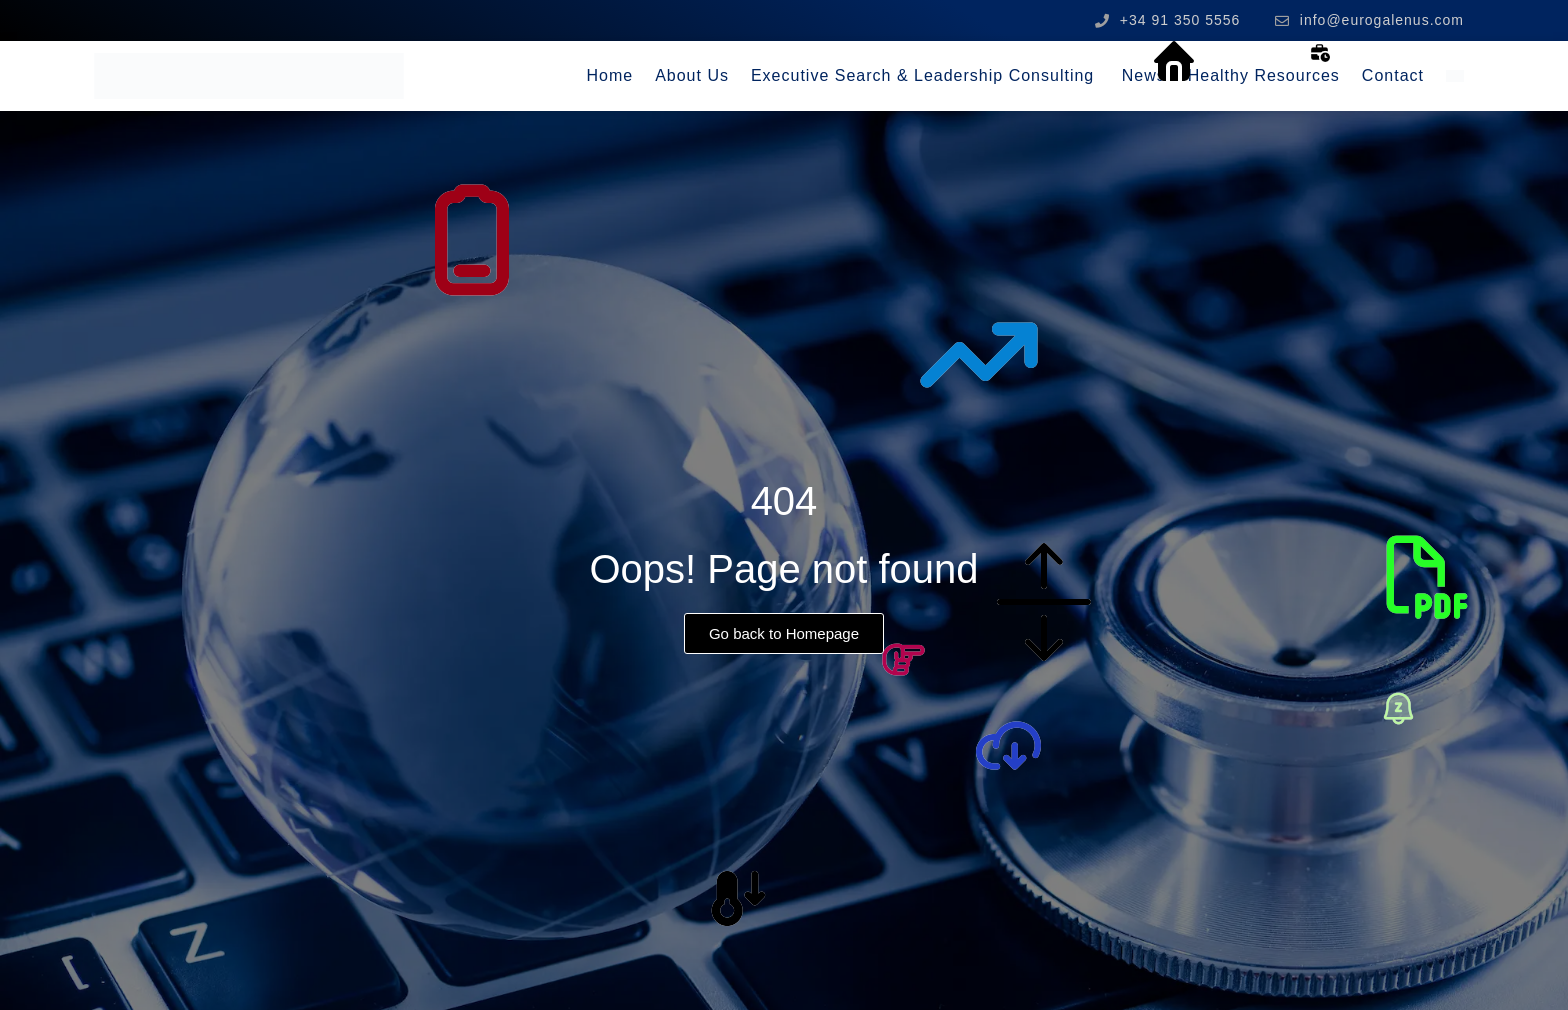 Image resolution: width=1568 pixels, height=1010 pixels. I want to click on download from cloud storage, so click(1008, 745).